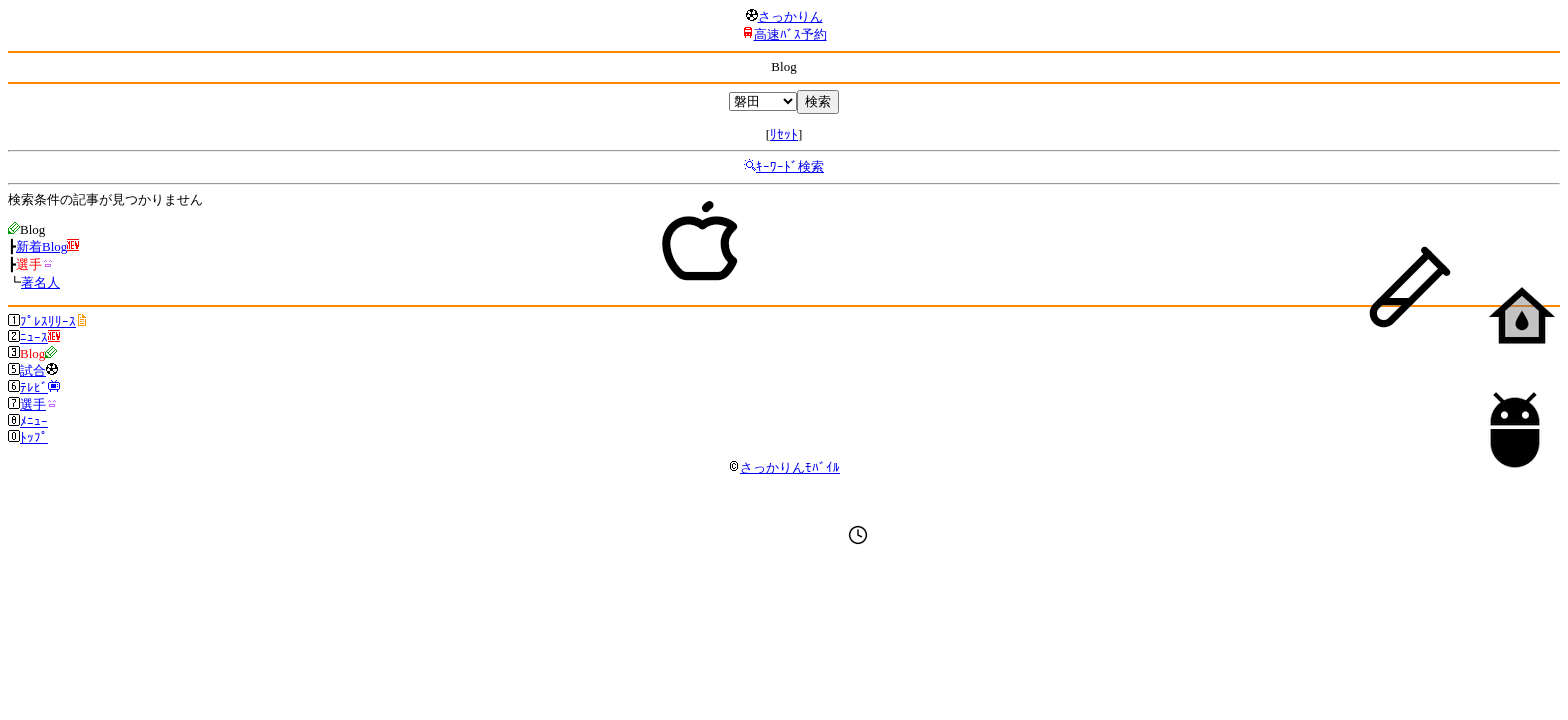  What do you see at coordinates (858, 535) in the screenshot?
I see `view current time` at bounding box center [858, 535].